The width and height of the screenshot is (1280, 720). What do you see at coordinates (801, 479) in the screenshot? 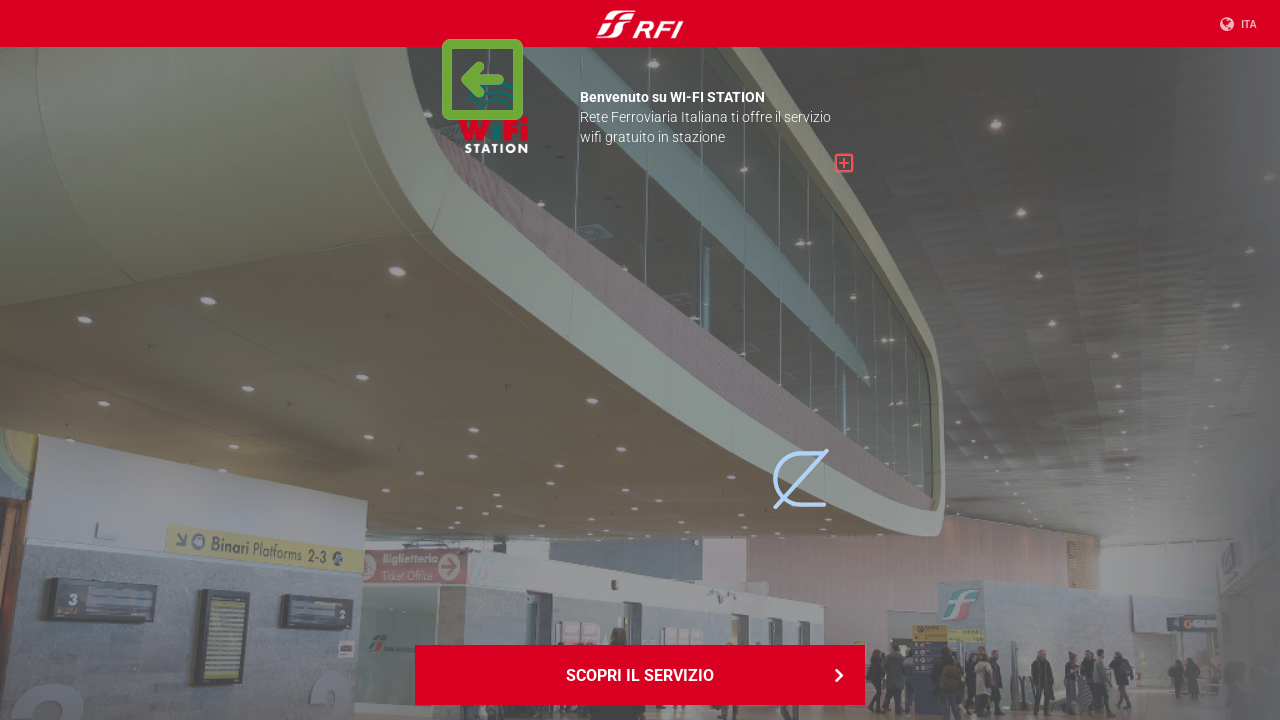
I see `indicates a set is not a subset of another in mathematical notation` at bounding box center [801, 479].